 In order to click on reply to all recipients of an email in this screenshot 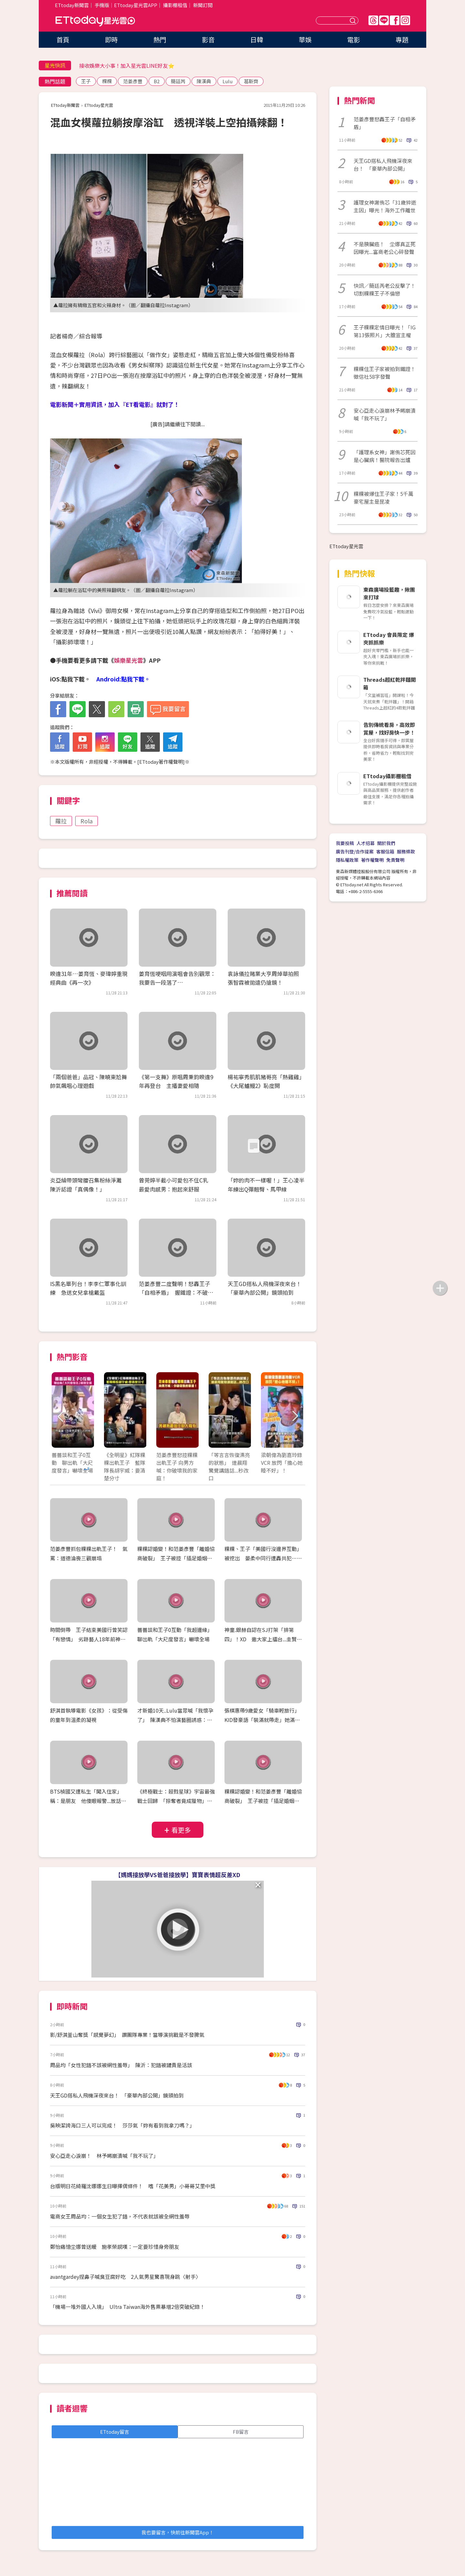, I will do `click(86, 1468)`.